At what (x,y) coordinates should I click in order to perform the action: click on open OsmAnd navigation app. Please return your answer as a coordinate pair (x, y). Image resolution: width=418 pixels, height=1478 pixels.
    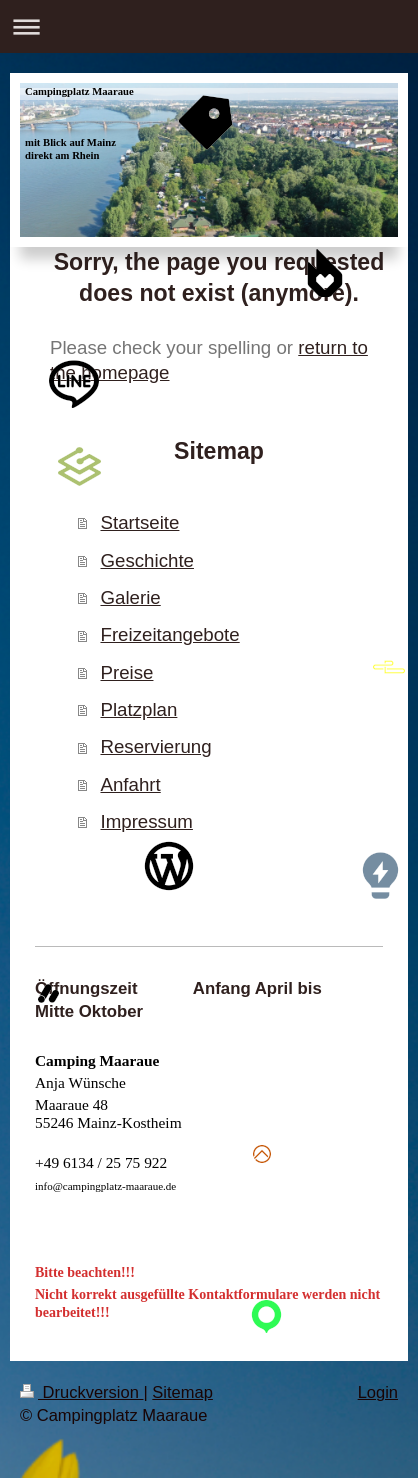
    Looking at the image, I should click on (266, 1316).